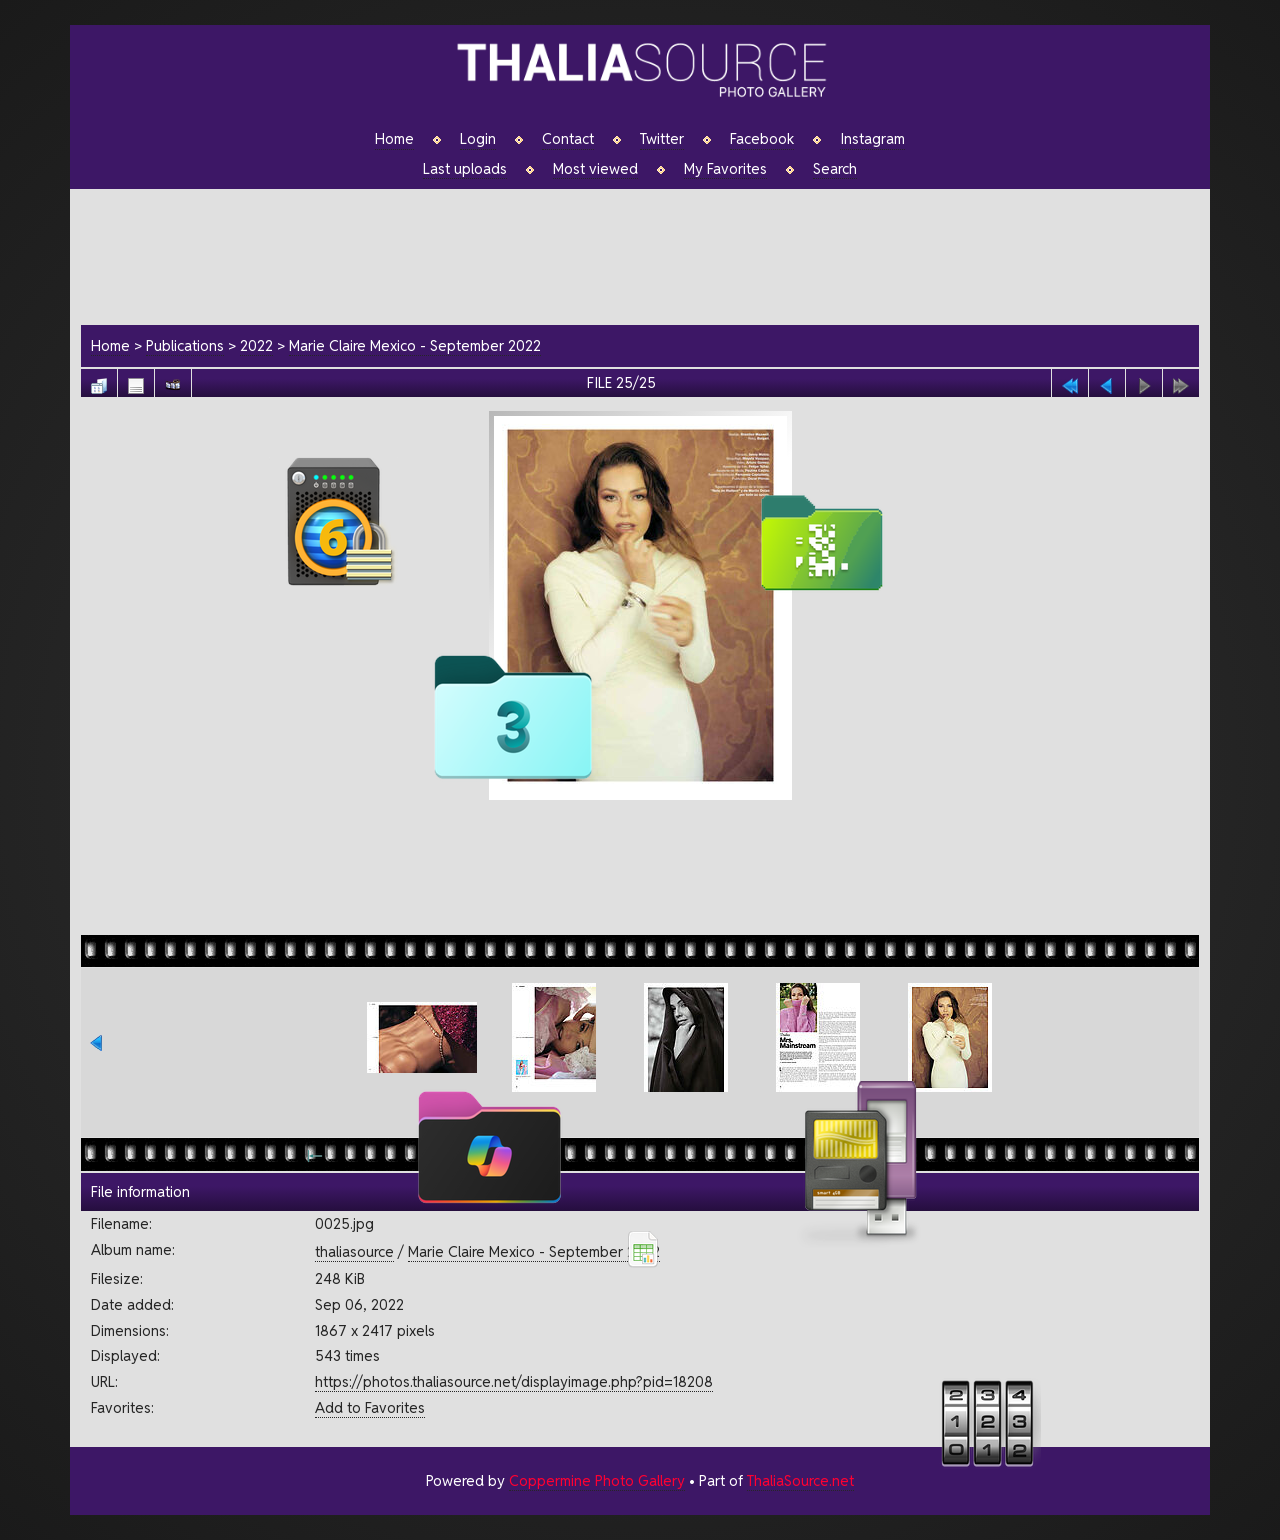 This screenshot has height=1540, width=1280. What do you see at coordinates (489, 1151) in the screenshot?
I see `open folder containing Microsoft Copilot 365 files` at bounding box center [489, 1151].